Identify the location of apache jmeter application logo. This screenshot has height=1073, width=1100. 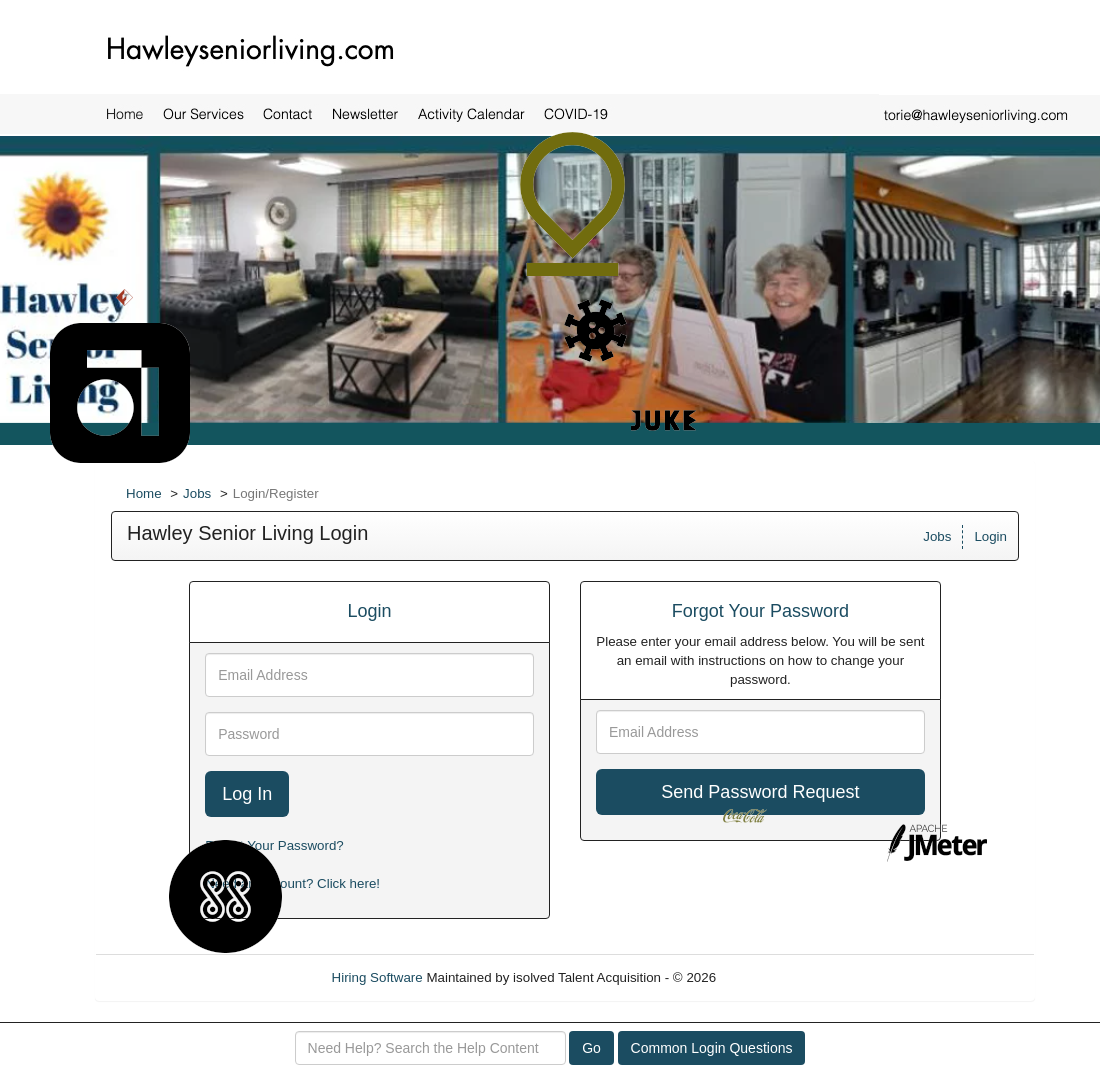
(937, 843).